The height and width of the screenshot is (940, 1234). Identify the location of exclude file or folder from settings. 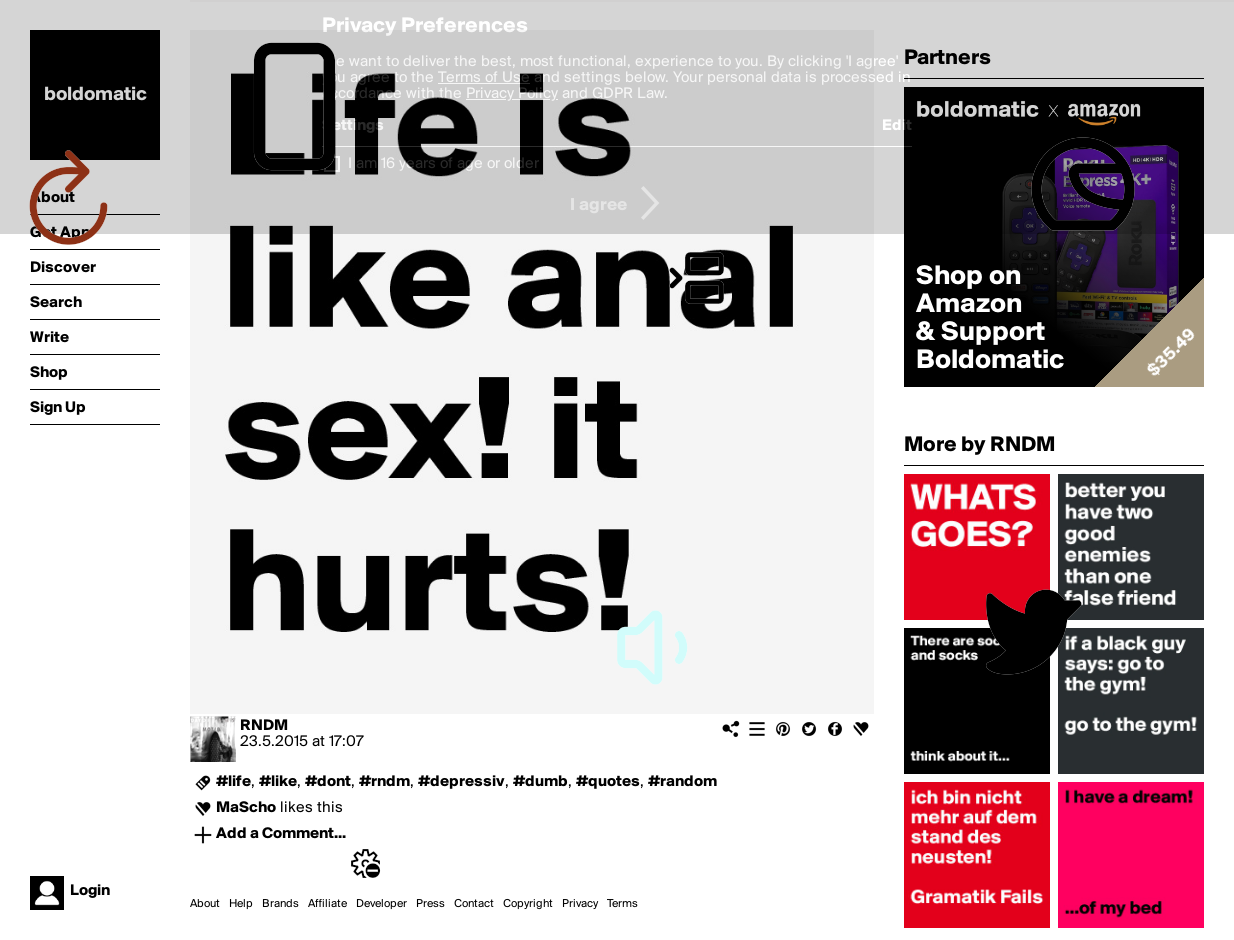
(365, 863).